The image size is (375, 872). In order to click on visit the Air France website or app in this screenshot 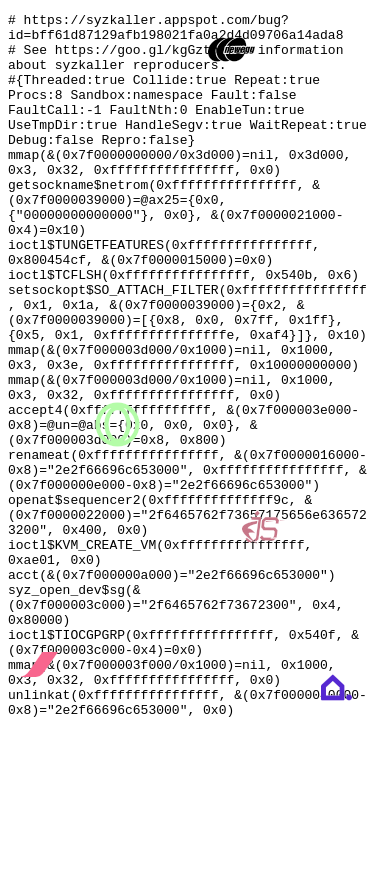, I will do `click(39, 664)`.